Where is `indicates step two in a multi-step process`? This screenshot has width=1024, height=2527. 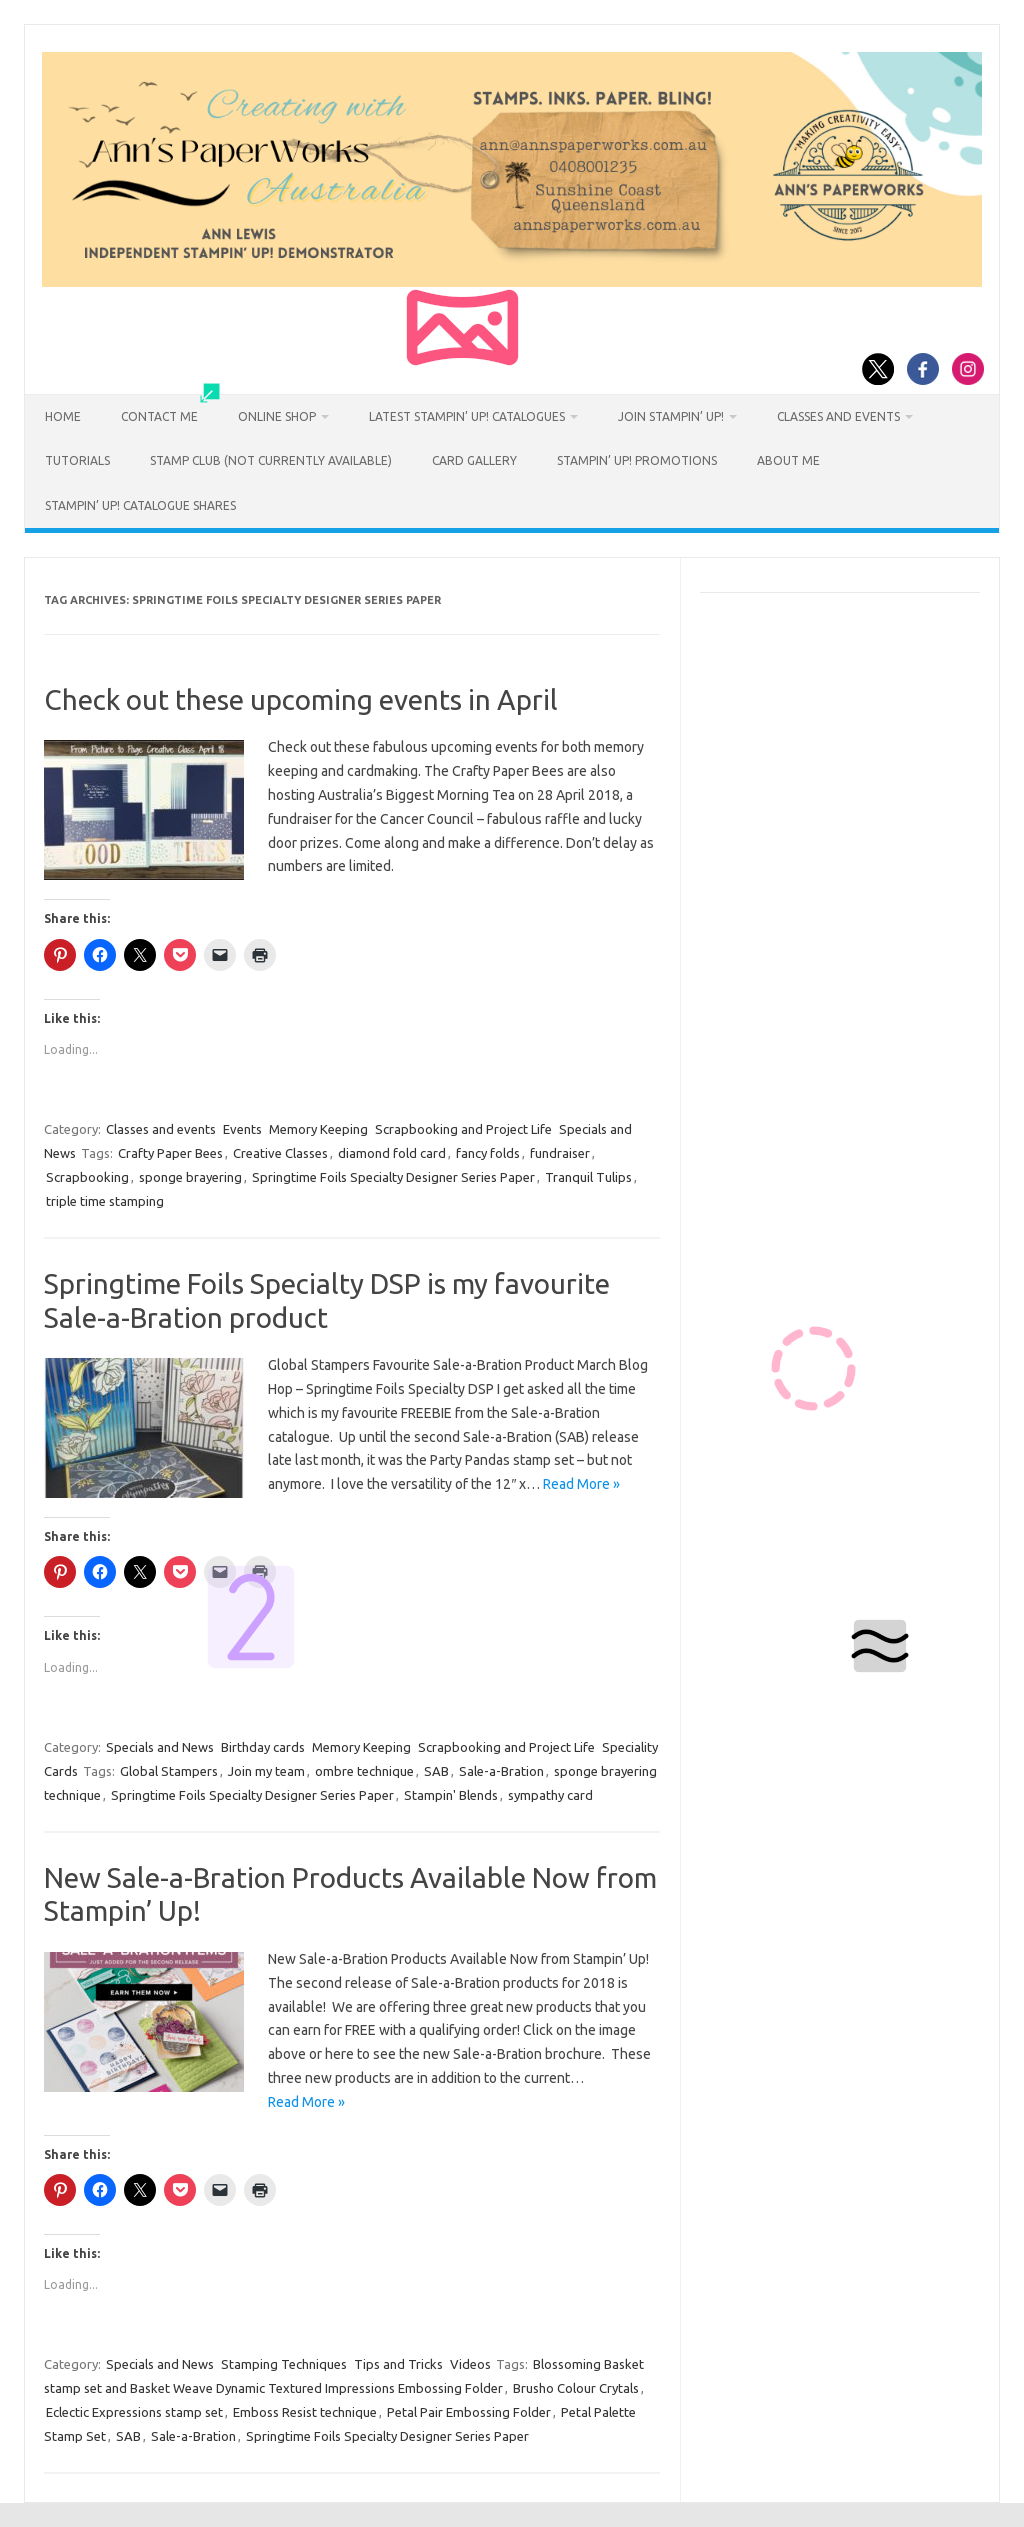
indicates step two in a multi-step process is located at coordinates (251, 1617).